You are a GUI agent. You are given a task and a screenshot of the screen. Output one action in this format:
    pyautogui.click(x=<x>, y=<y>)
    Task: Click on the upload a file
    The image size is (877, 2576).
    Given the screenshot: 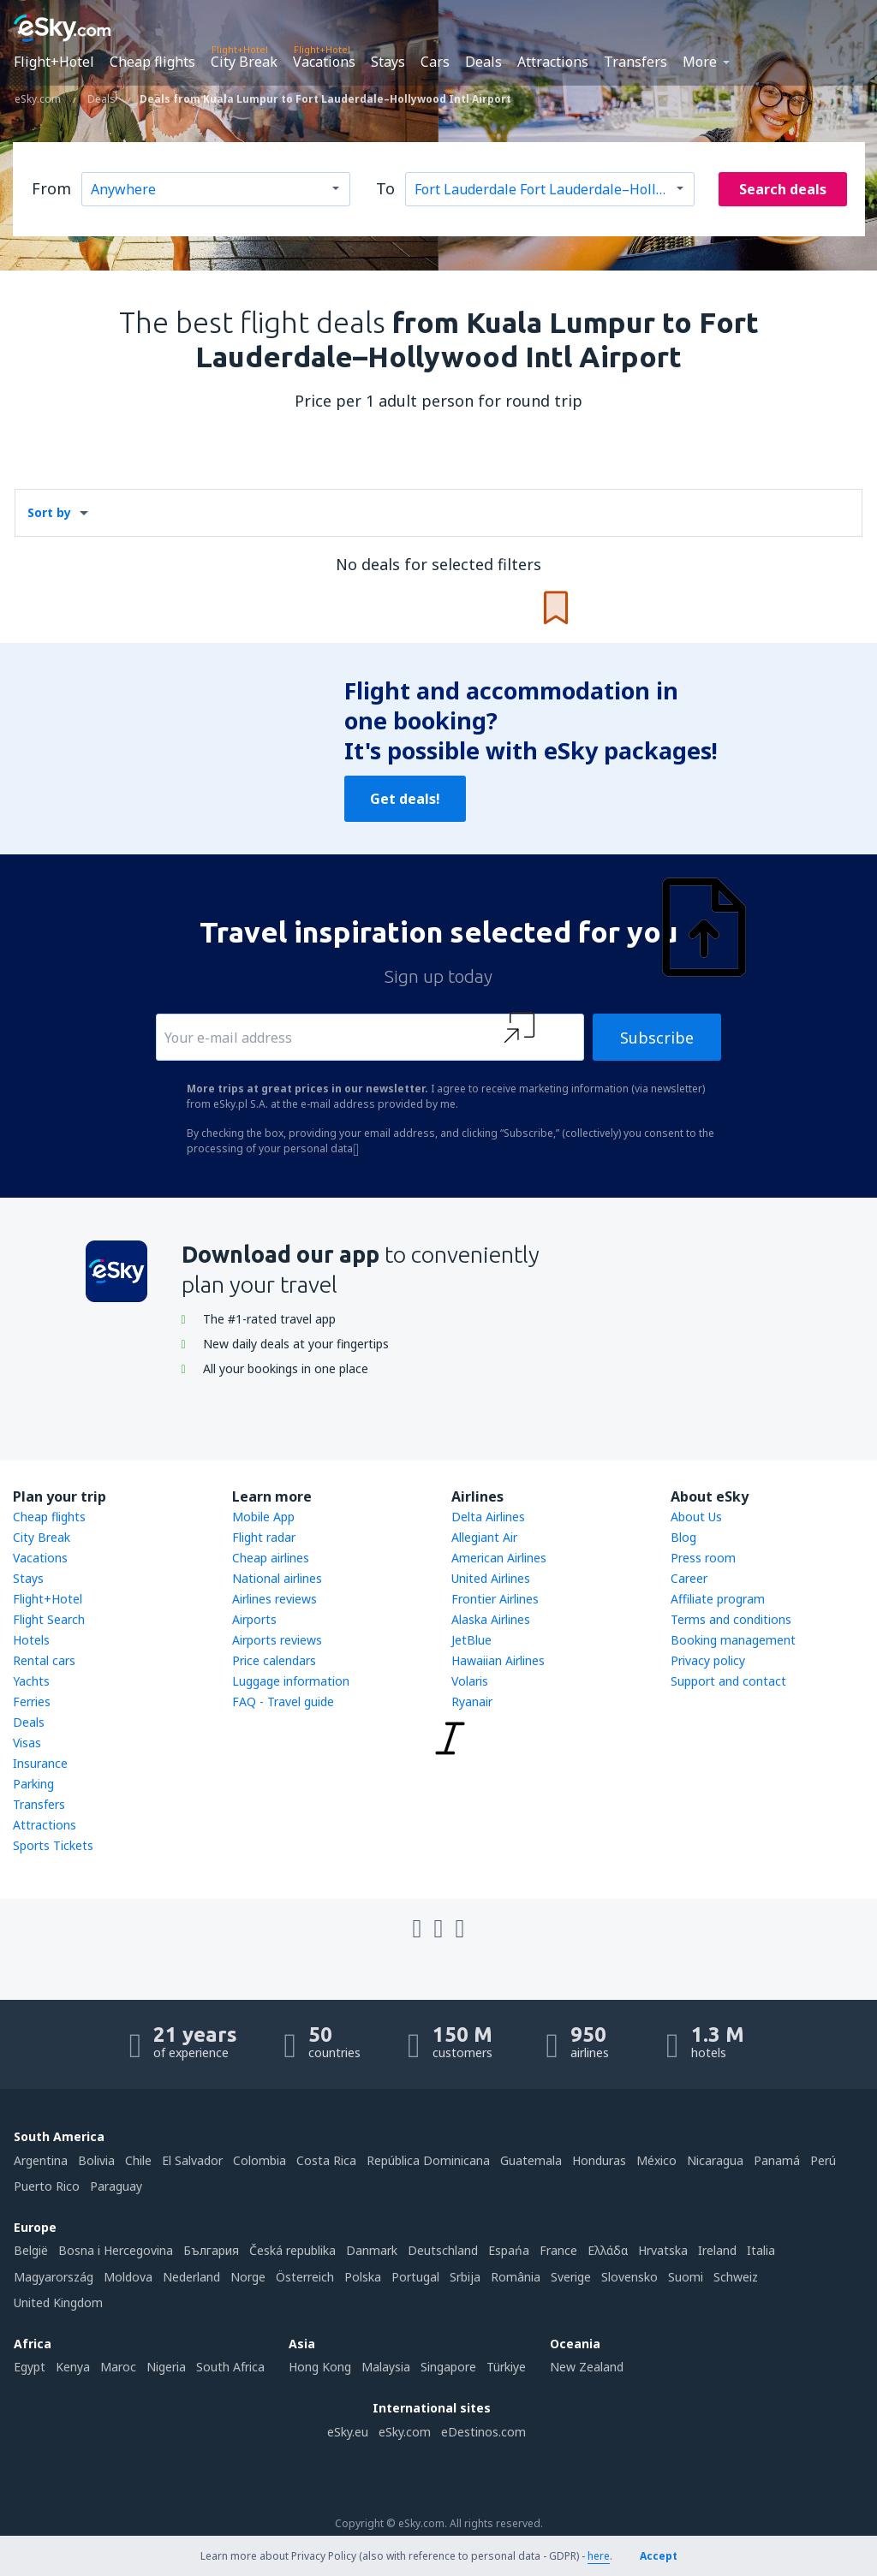 What is the action you would take?
    pyautogui.click(x=704, y=927)
    